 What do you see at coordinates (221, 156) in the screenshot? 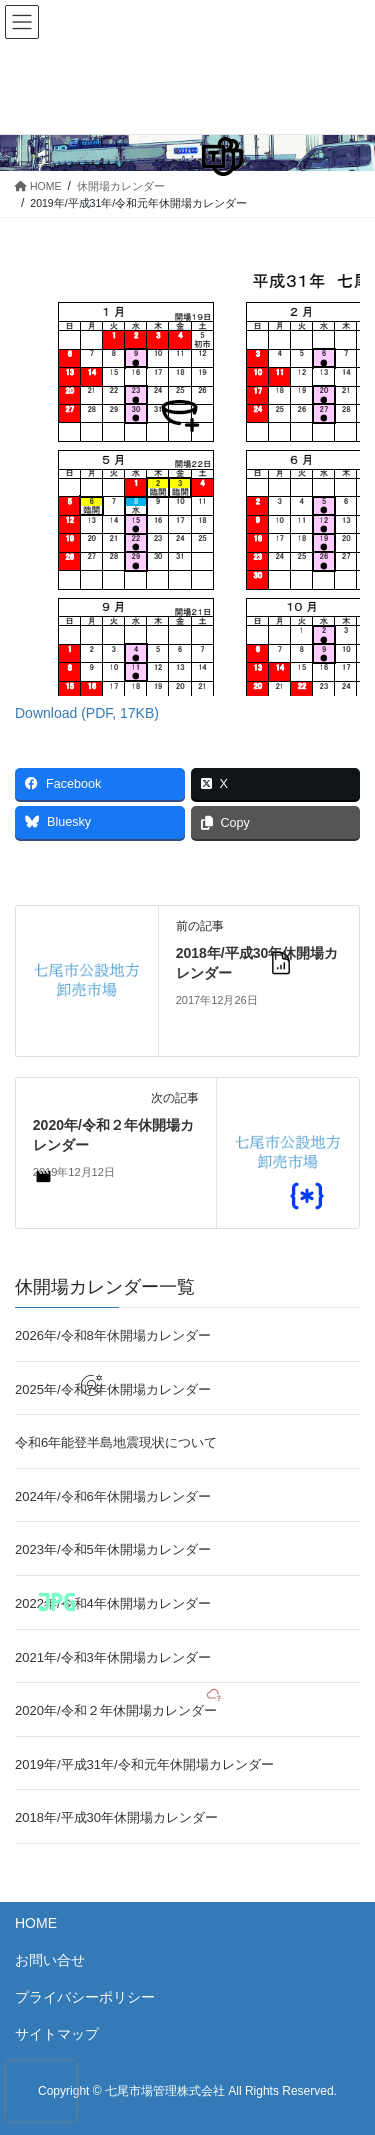
I see `open Microsoft Teams` at bounding box center [221, 156].